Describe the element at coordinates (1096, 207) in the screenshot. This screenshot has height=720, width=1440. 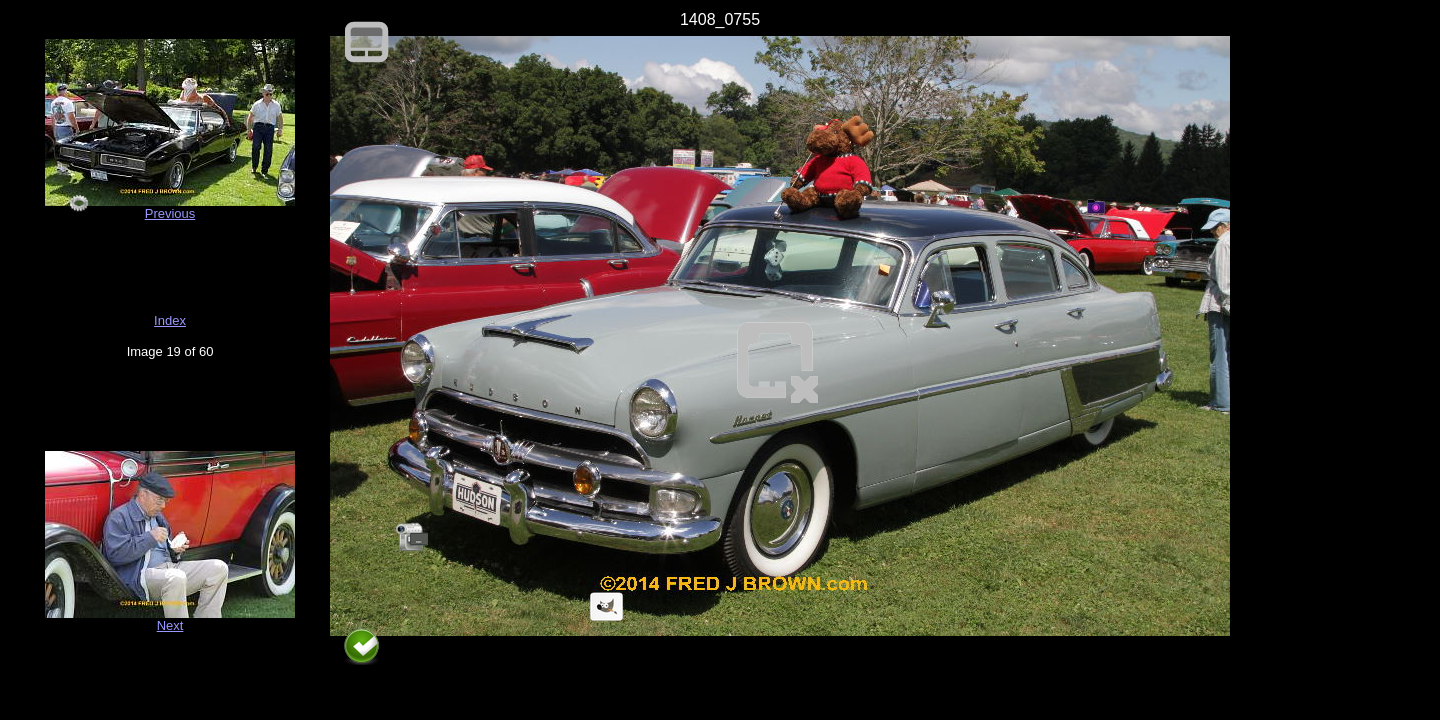
I see `open wondershare demoair folder` at that location.